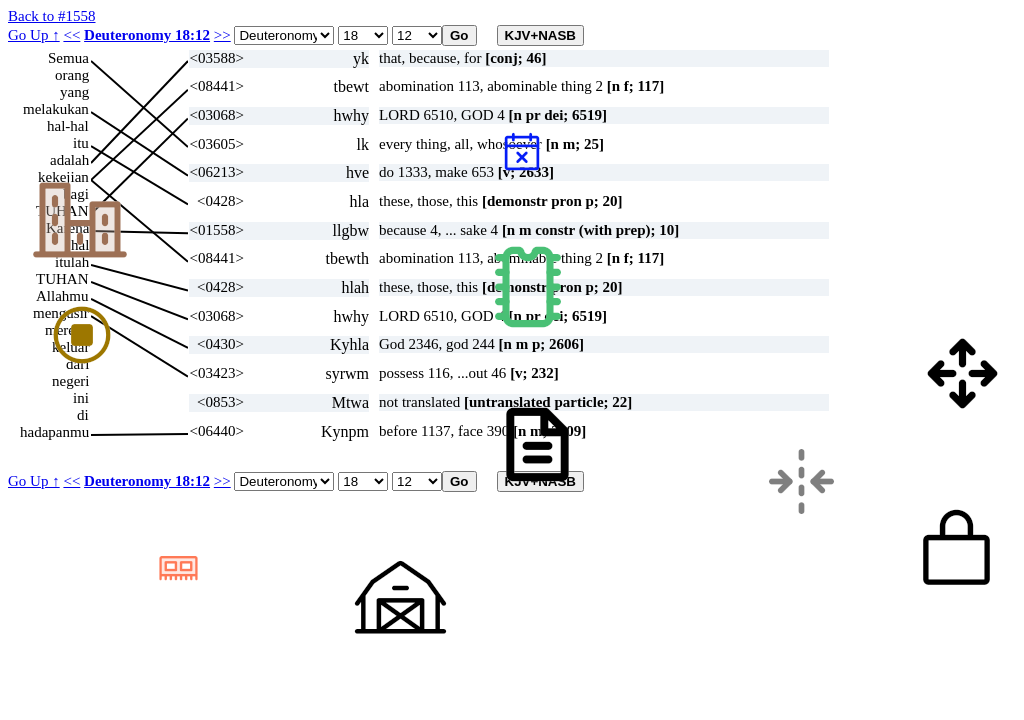 This screenshot has height=720, width=1024. What do you see at coordinates (537, 444) in the screenshot?
I see `view document or text file` at bounding box center [537, 444].